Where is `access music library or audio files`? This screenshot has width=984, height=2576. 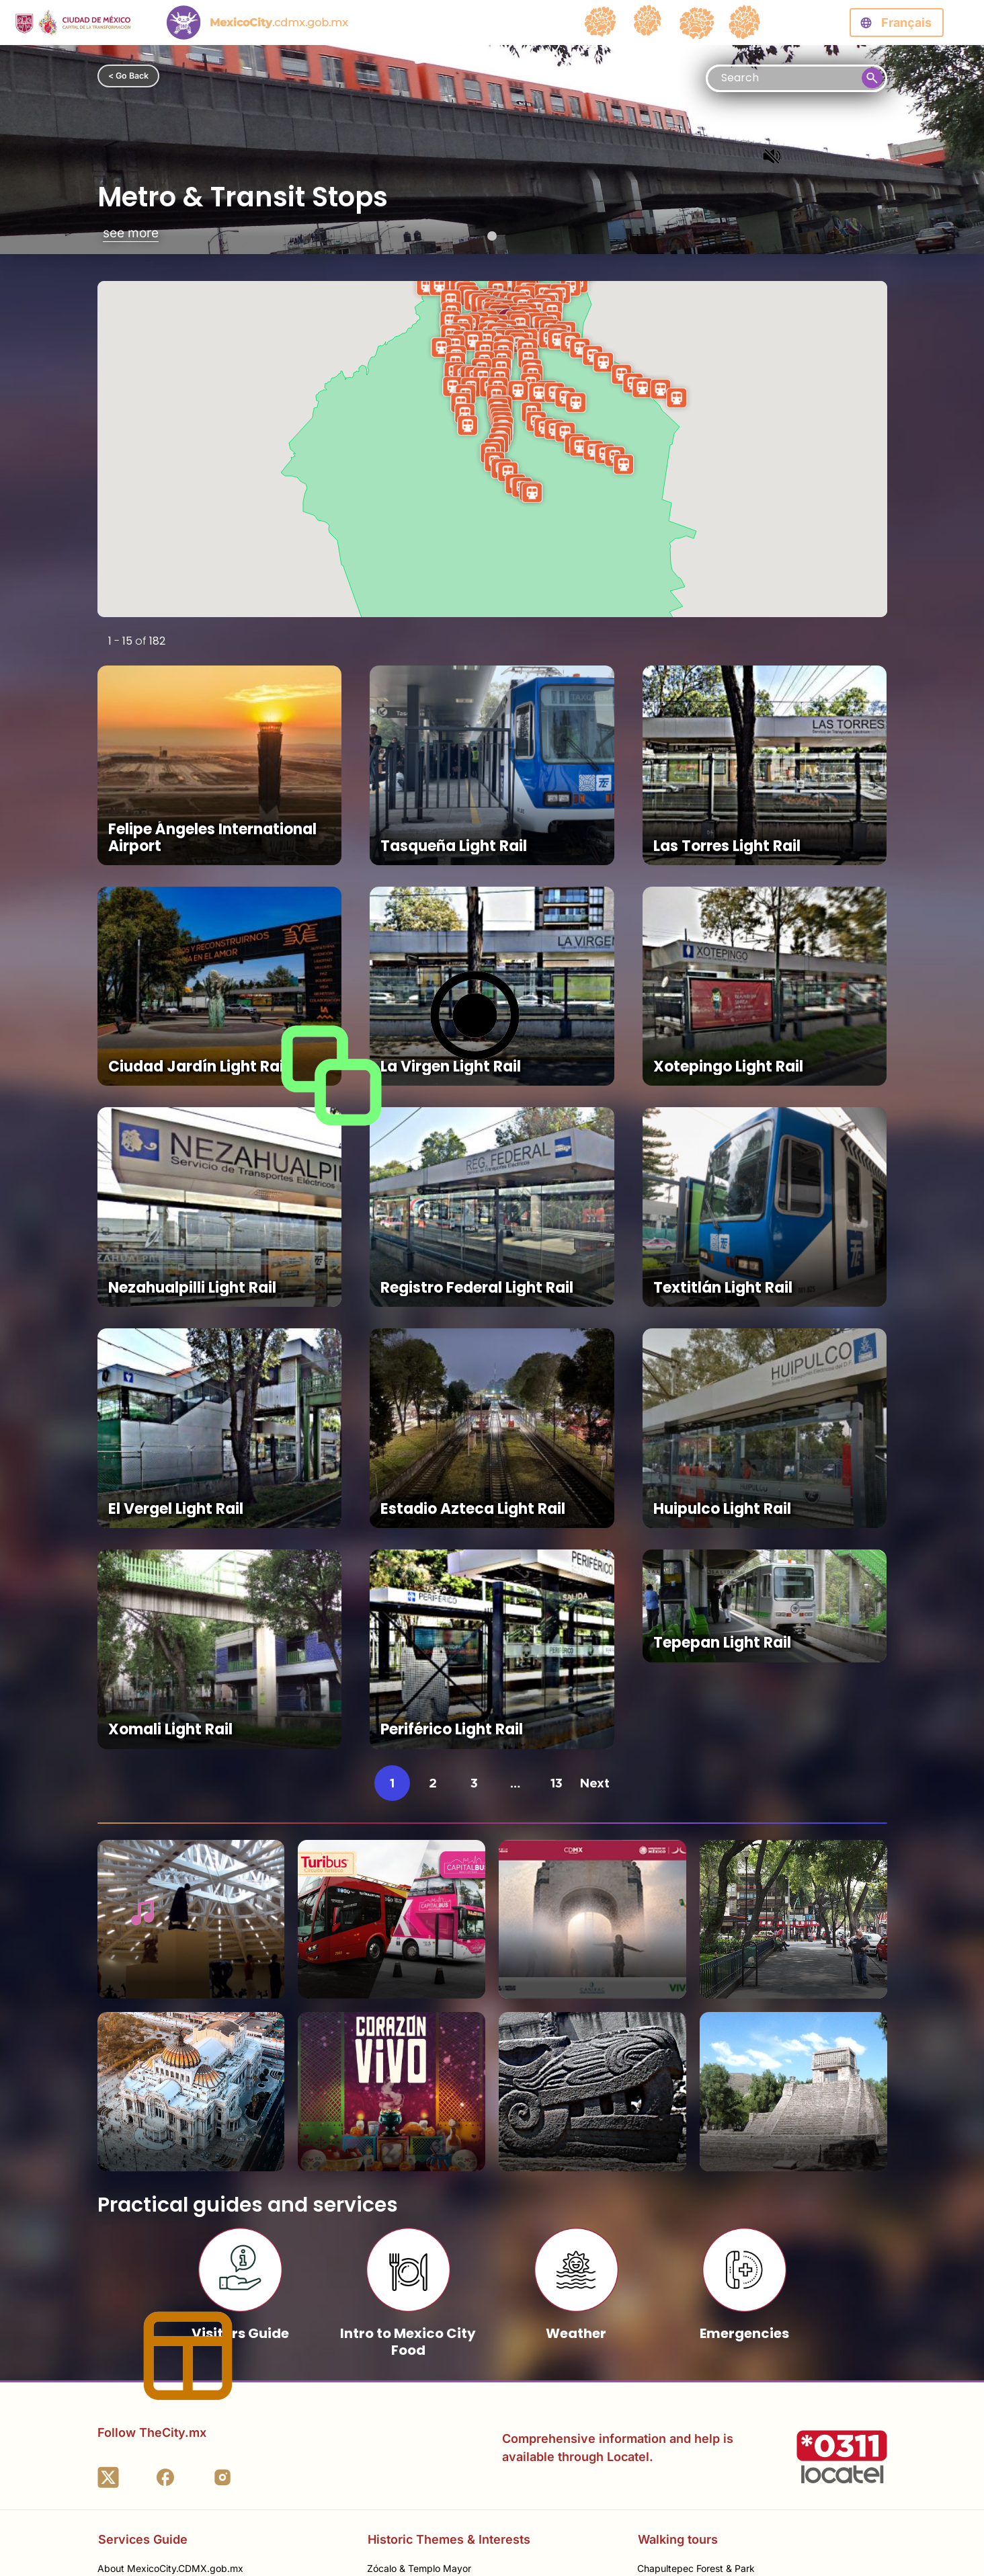
access music library or audio files is located at coordinates (144, 1913).